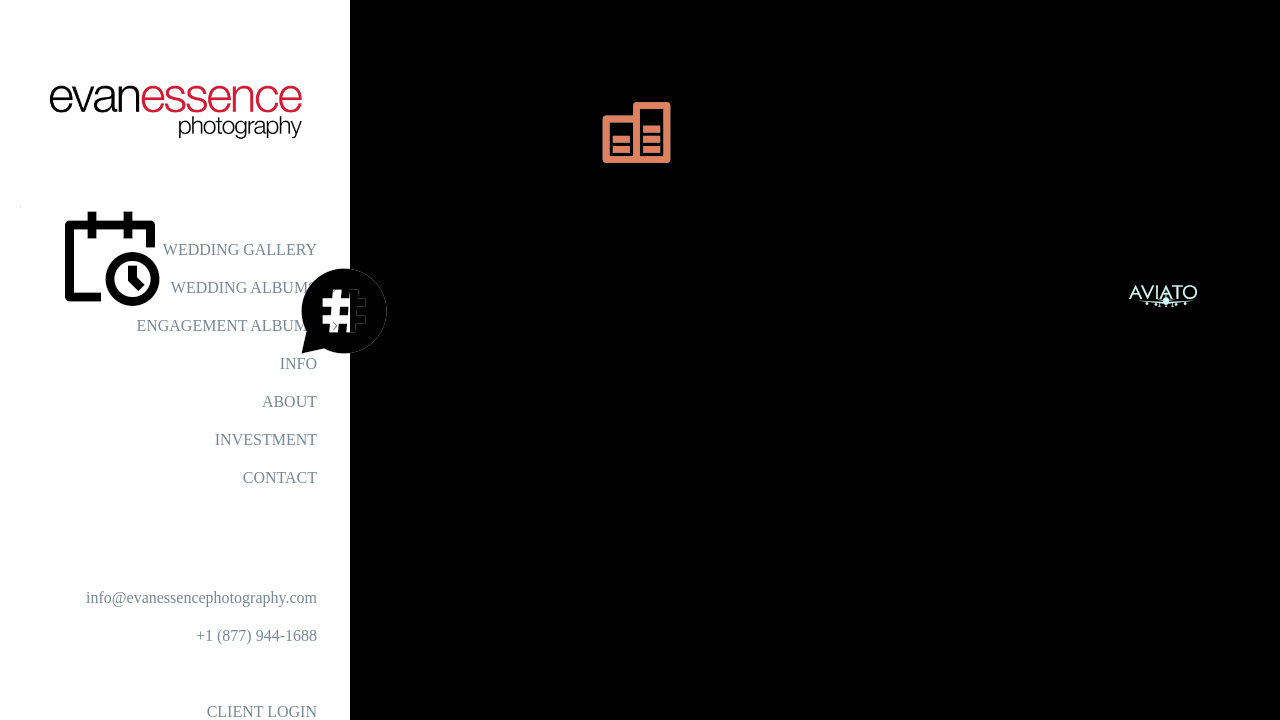 This screenshot has width=1280, height=720. Describe the element at coordinates (344, 311) in the screenshot. I see `open a chat channel or thread` at that location.